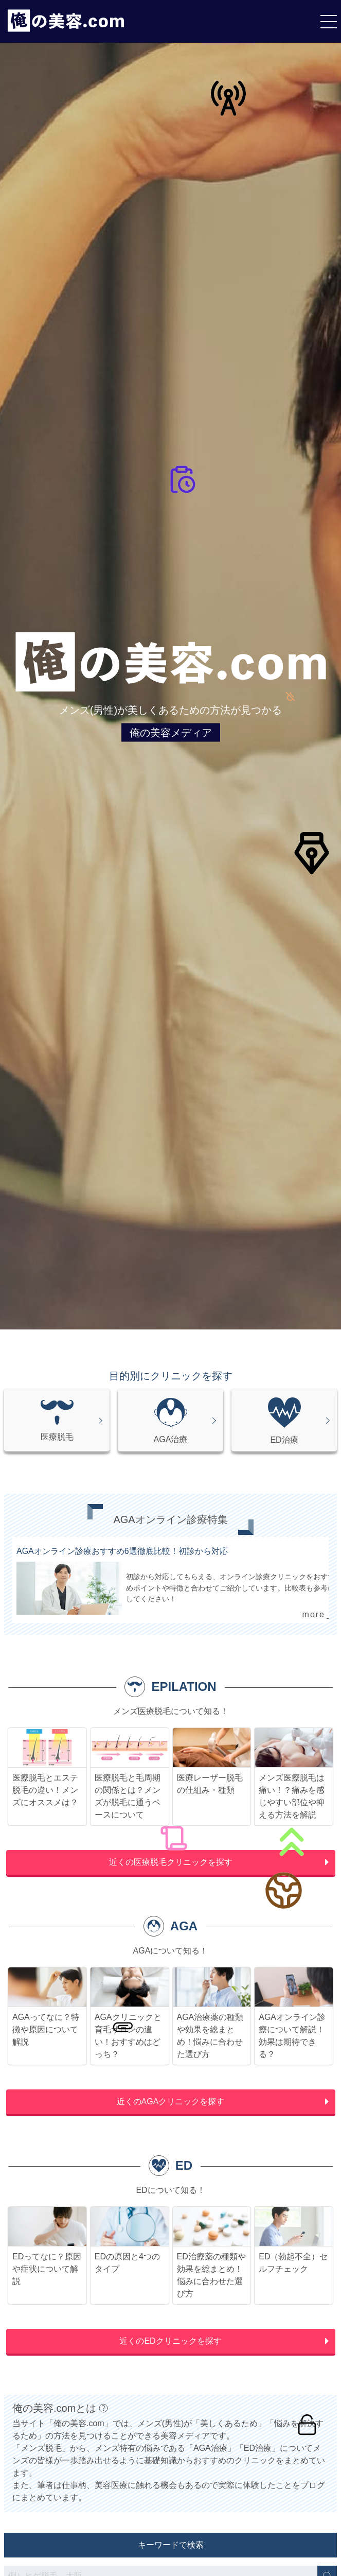 The width and height of the screenshot is (341, 2576). What do you see at coordinates (228, 98) in the screenshot?
I see `broadcast or transmission status` at bounding box center [228, 98].